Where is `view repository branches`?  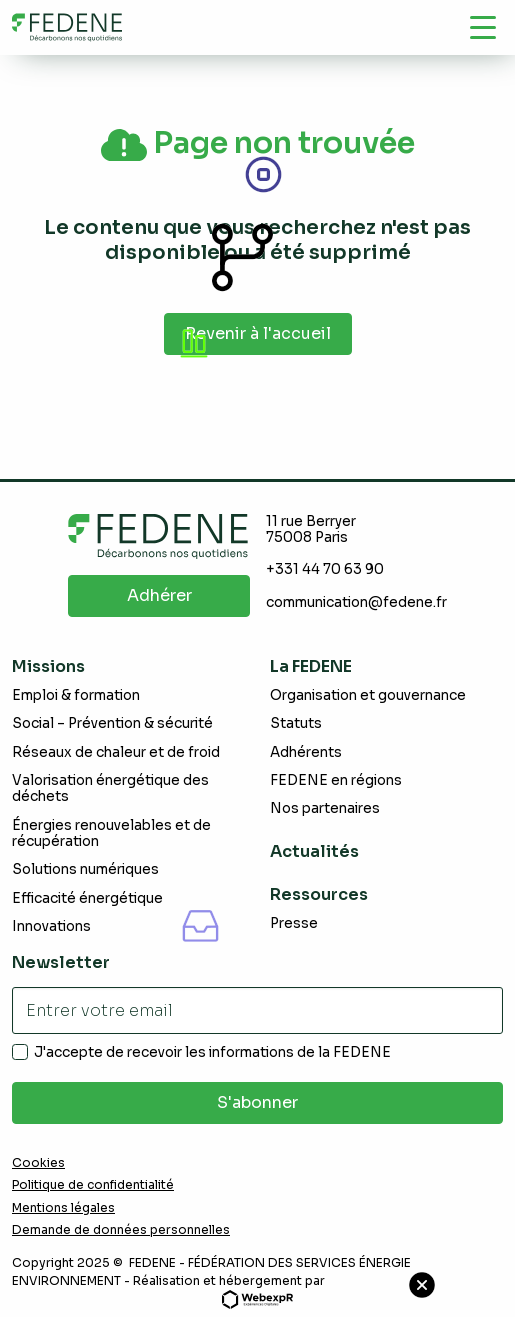
view repository branches is located at coordinates (242, 257).